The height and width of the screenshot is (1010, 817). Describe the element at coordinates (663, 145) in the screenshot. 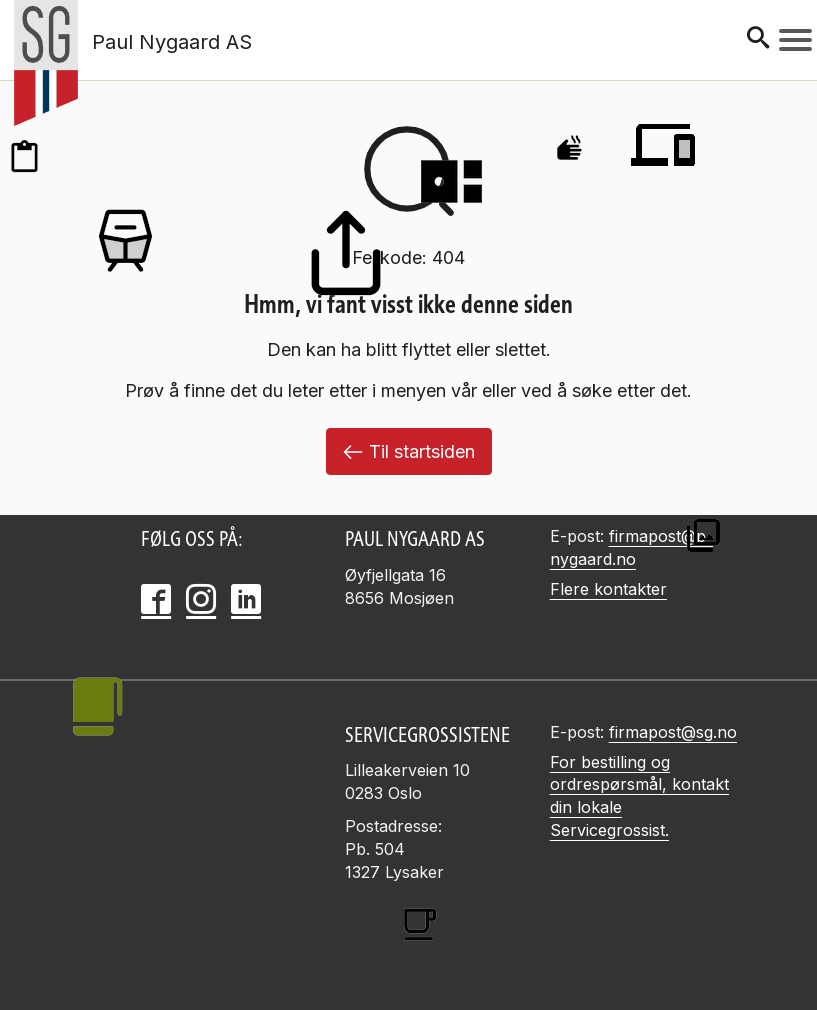

I see `view connected devices` at that location.